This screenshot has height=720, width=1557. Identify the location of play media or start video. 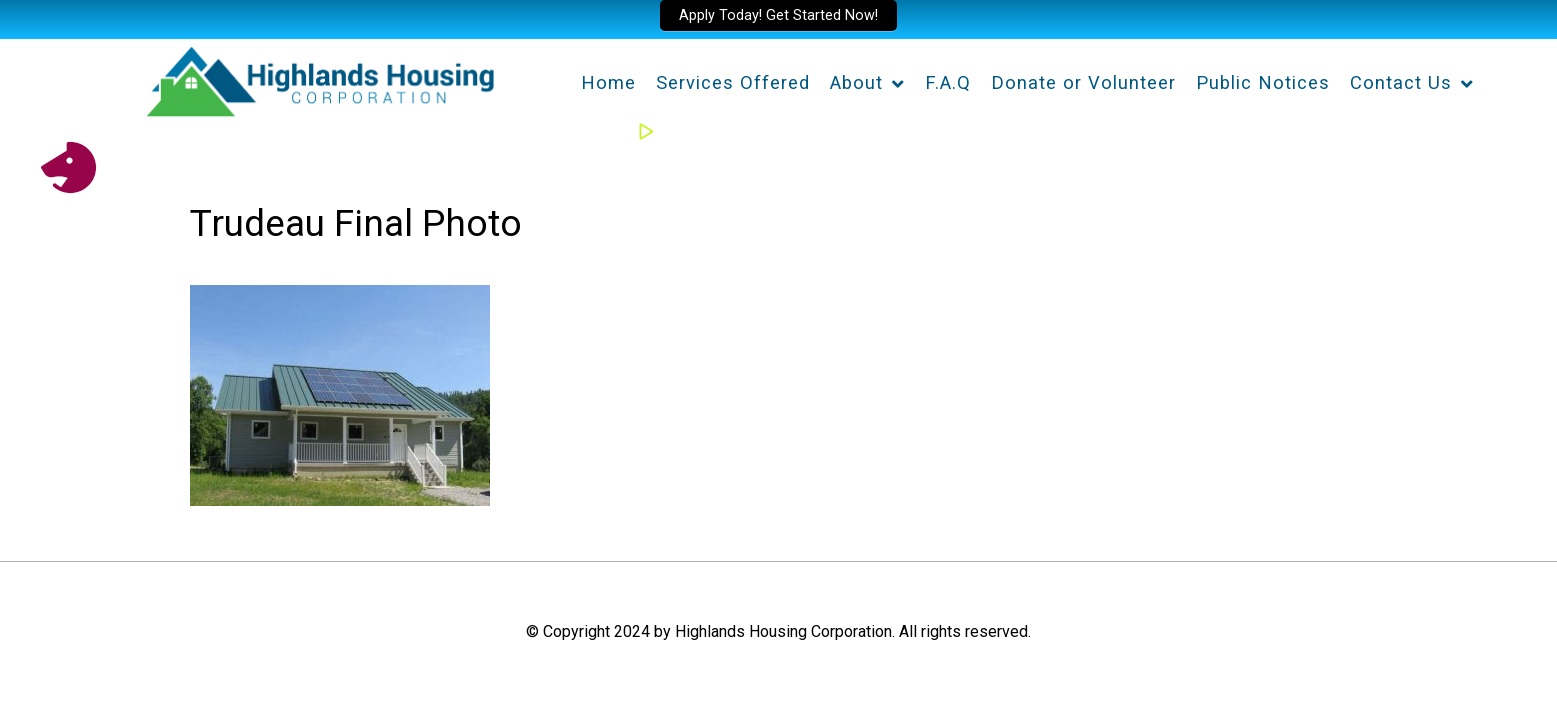
(644, 131).